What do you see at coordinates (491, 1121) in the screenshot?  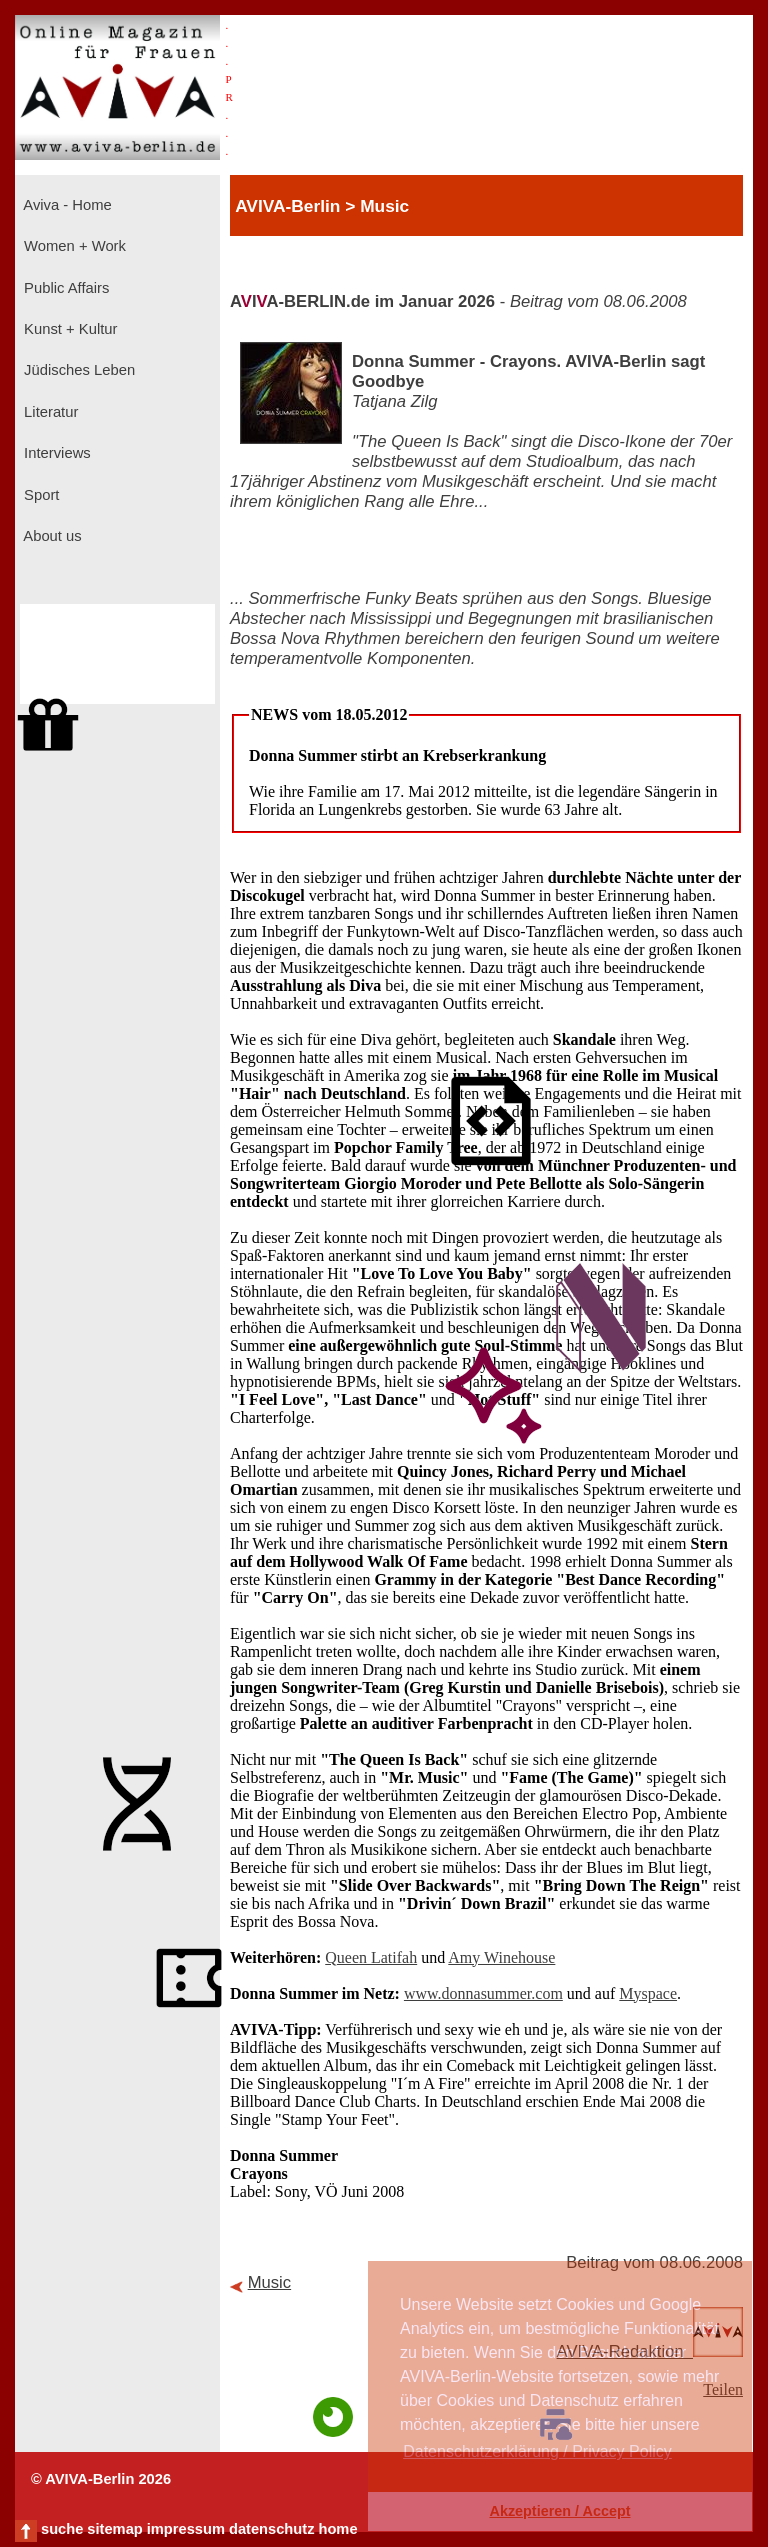 I see `view source code file` at bounding box center [491, 1121].